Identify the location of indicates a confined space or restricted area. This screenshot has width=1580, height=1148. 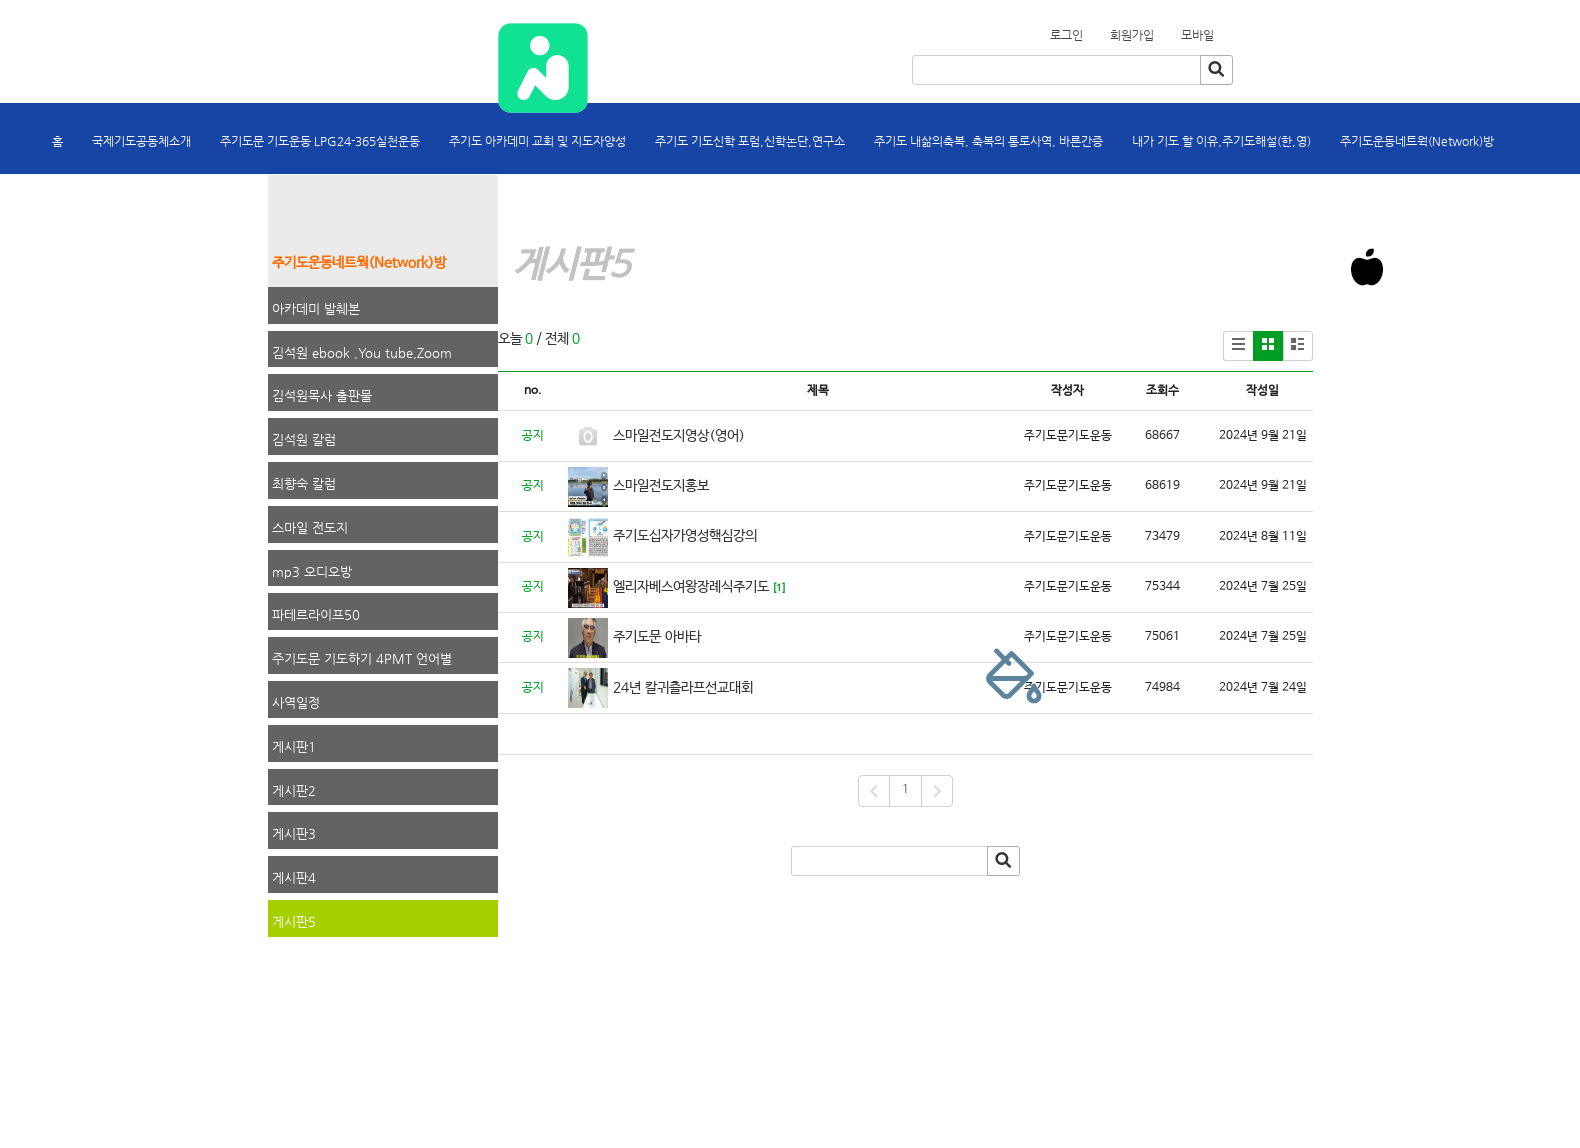
(543, 68).